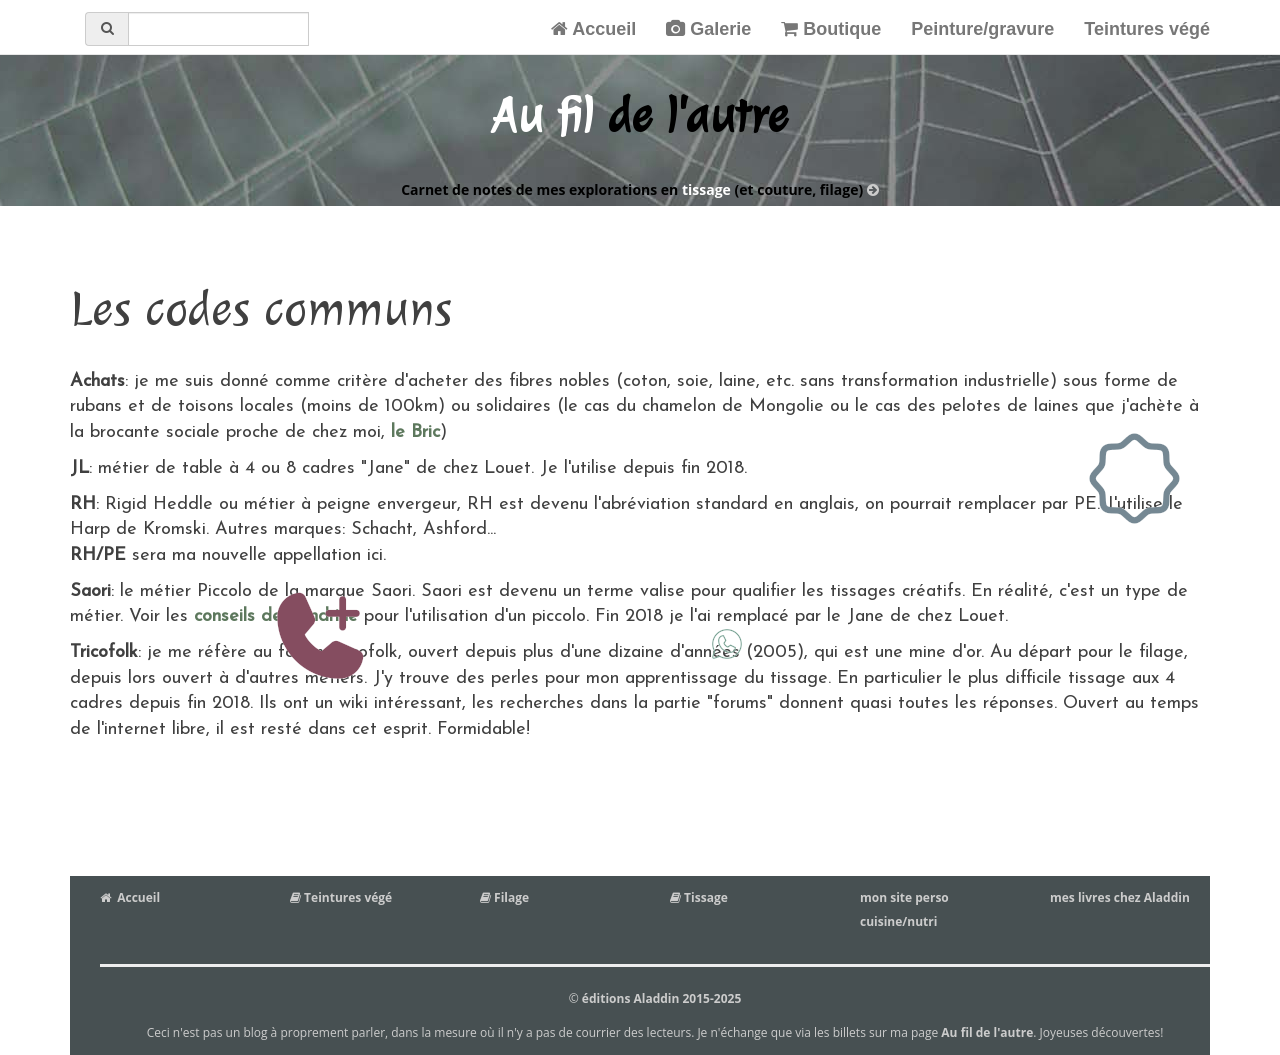 Image resolution: width=1280 pixels, height=1055 pixels. What do you see at coordinates (727, 644) in the screenshot?
I see `open whatsapp messaging app` at bounding box center [727, 644].